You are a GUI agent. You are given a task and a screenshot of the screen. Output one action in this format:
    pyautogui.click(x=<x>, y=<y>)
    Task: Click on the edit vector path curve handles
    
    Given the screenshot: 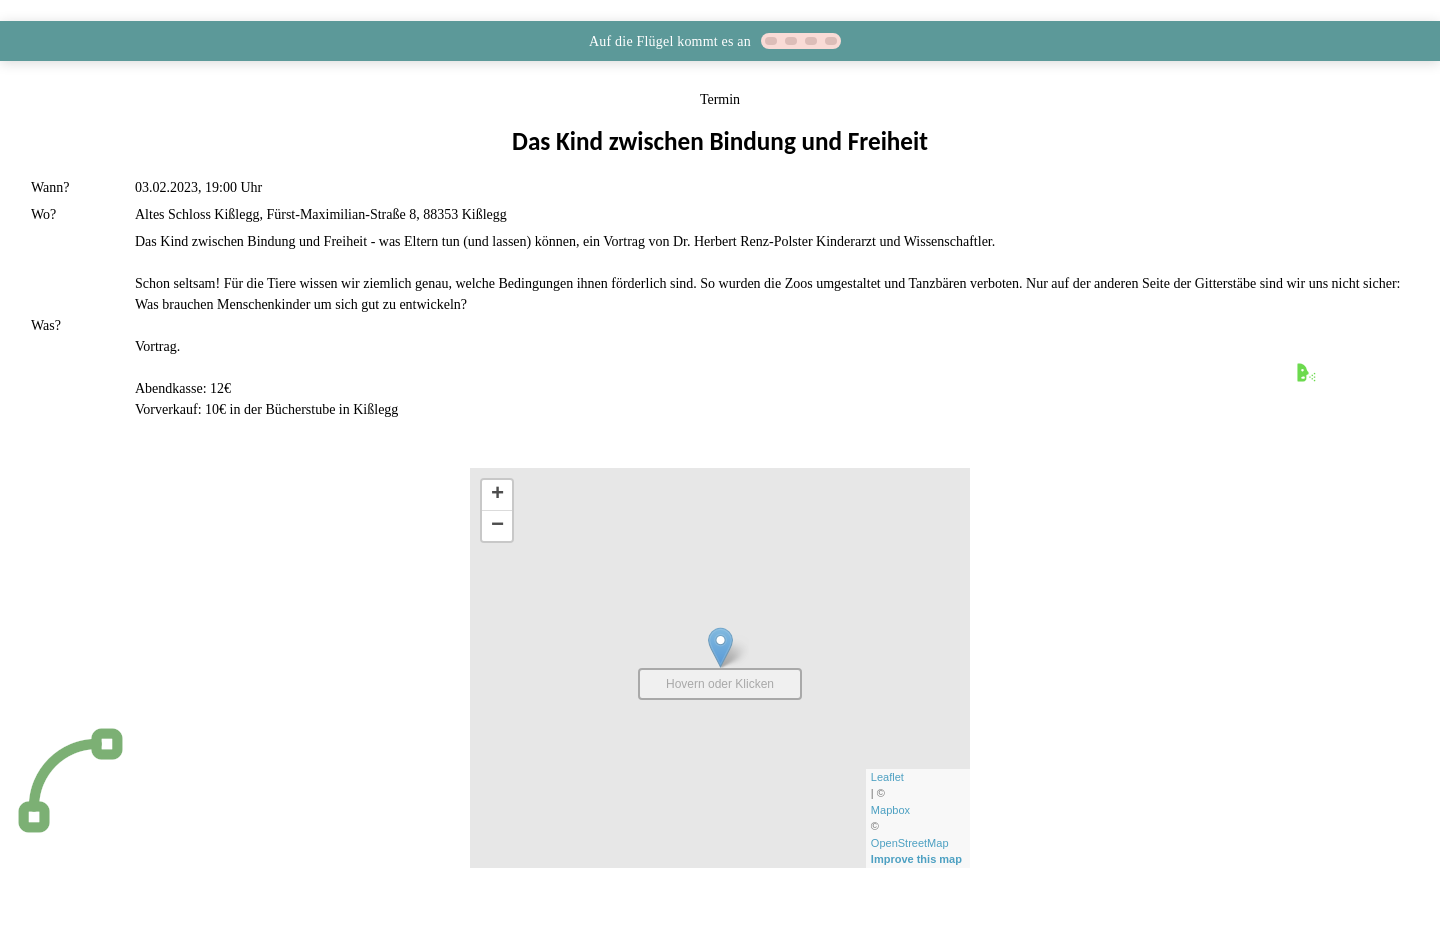 What is the action you would take?
    pyautogui.click(x=70, y=780)
    